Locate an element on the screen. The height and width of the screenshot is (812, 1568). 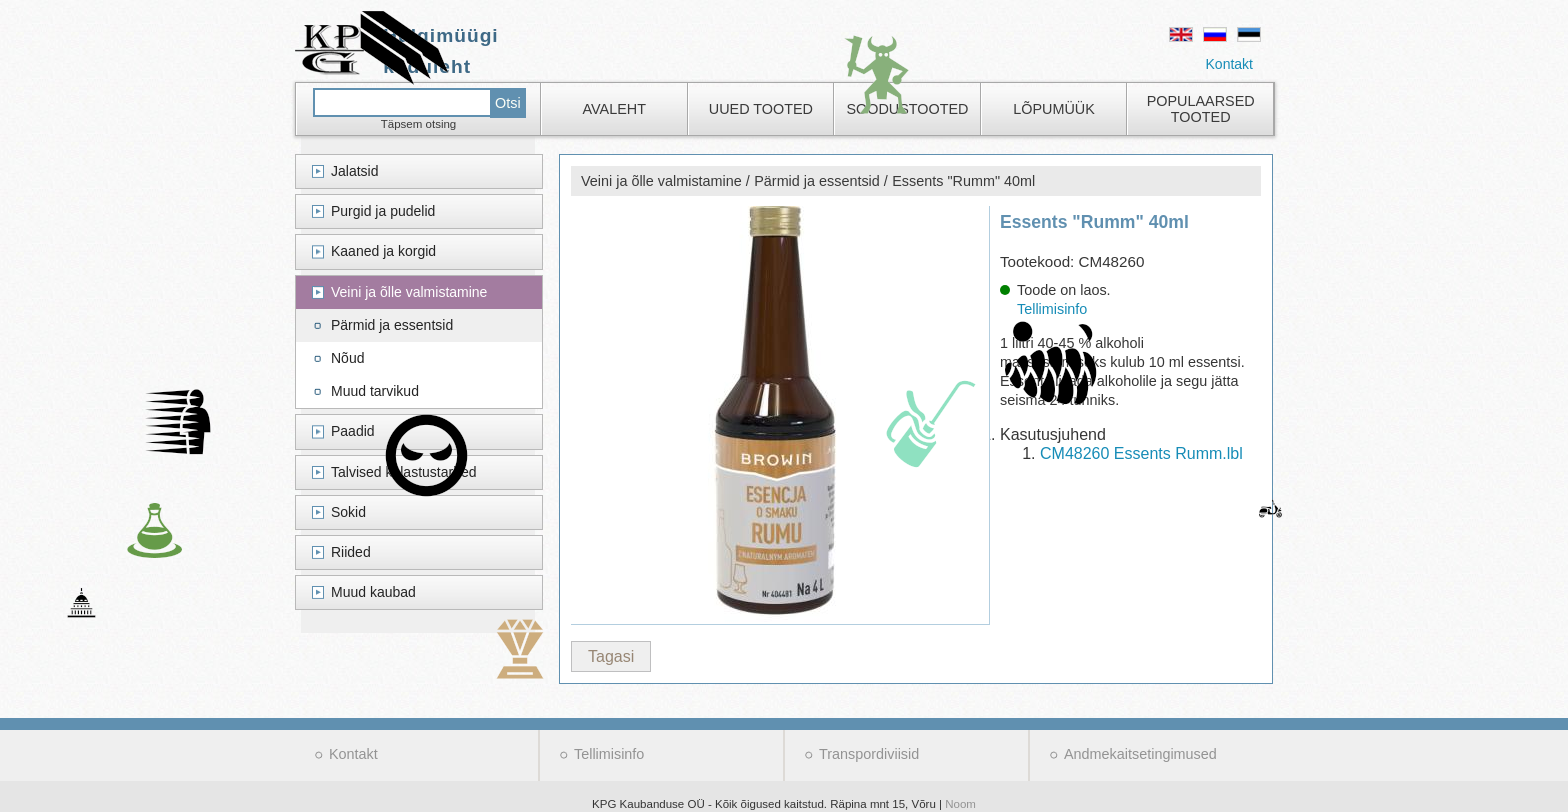
equip claws or melee weapon is located at coordinates (404, 54).